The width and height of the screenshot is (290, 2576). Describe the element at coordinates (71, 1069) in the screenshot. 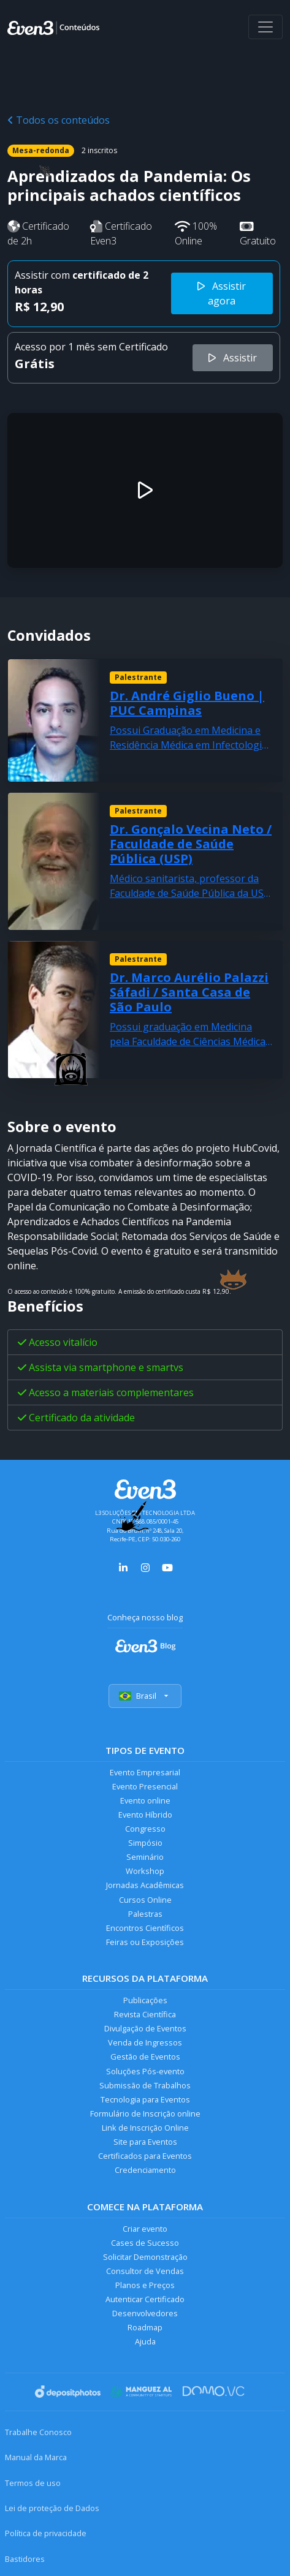

I see `mysterious or hidden content reveal` at that location.